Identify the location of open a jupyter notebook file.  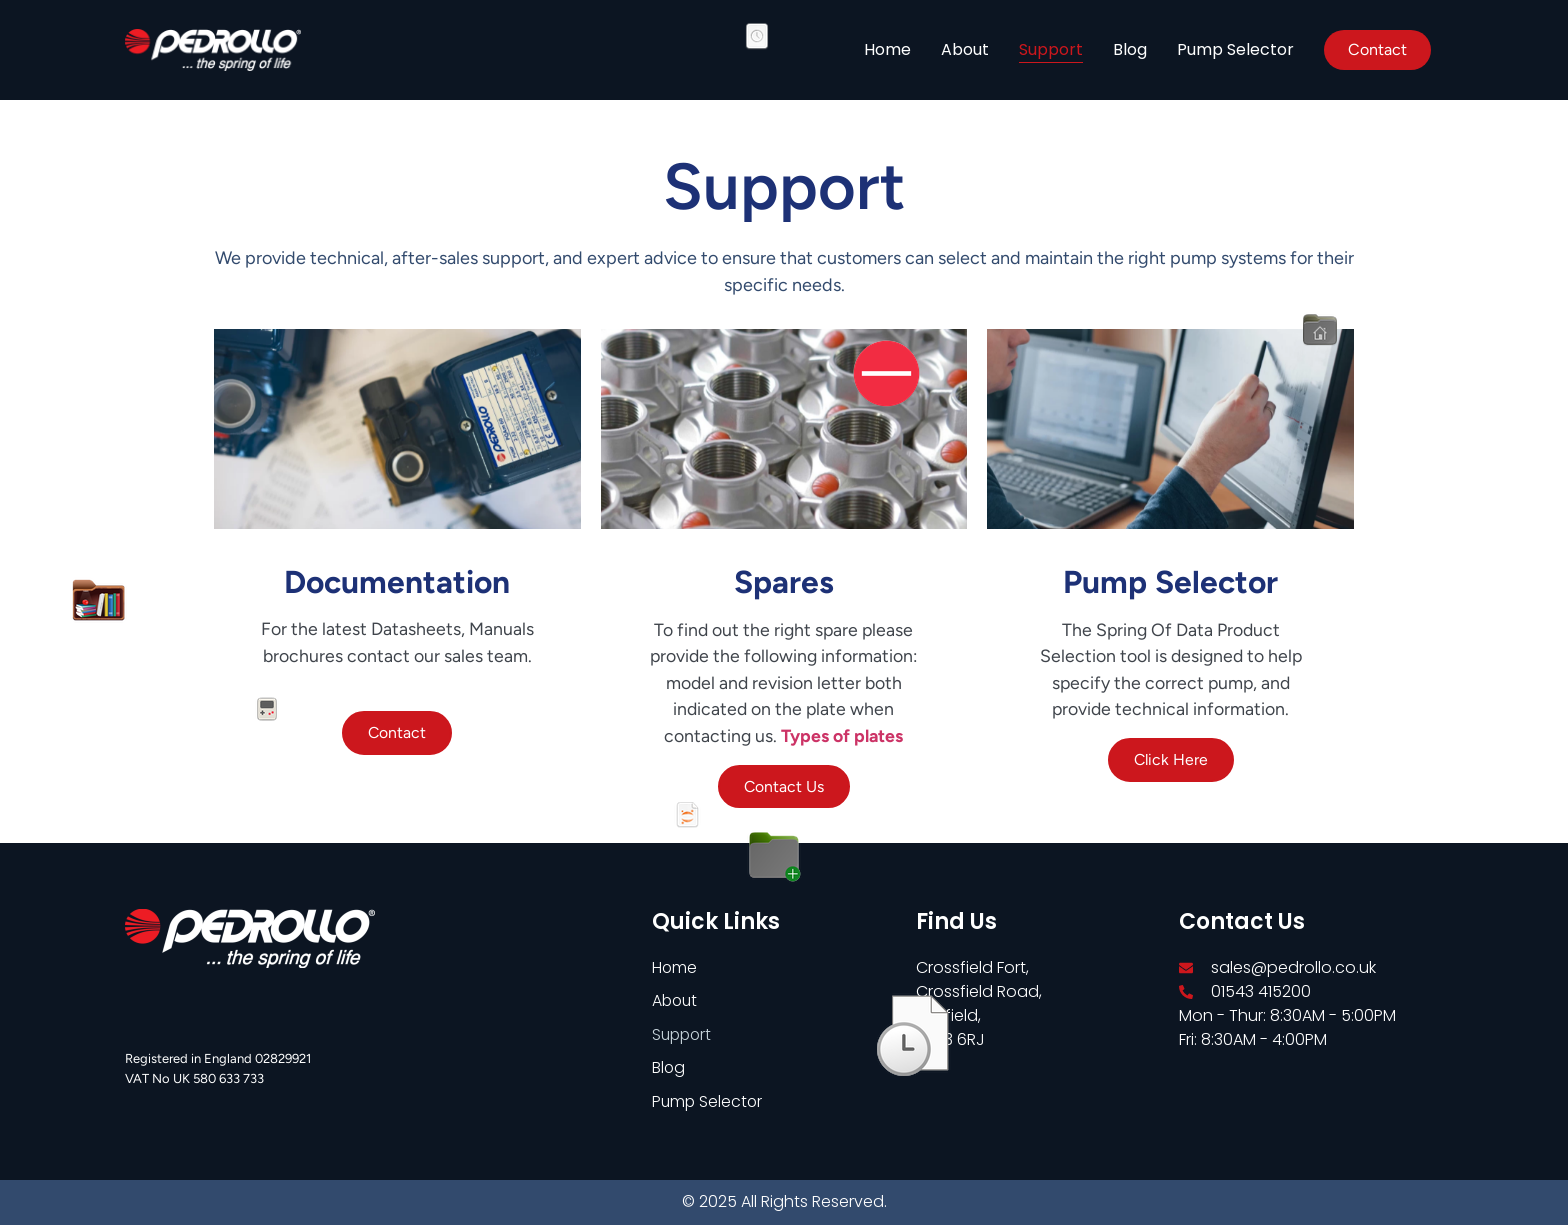
(687, 814).